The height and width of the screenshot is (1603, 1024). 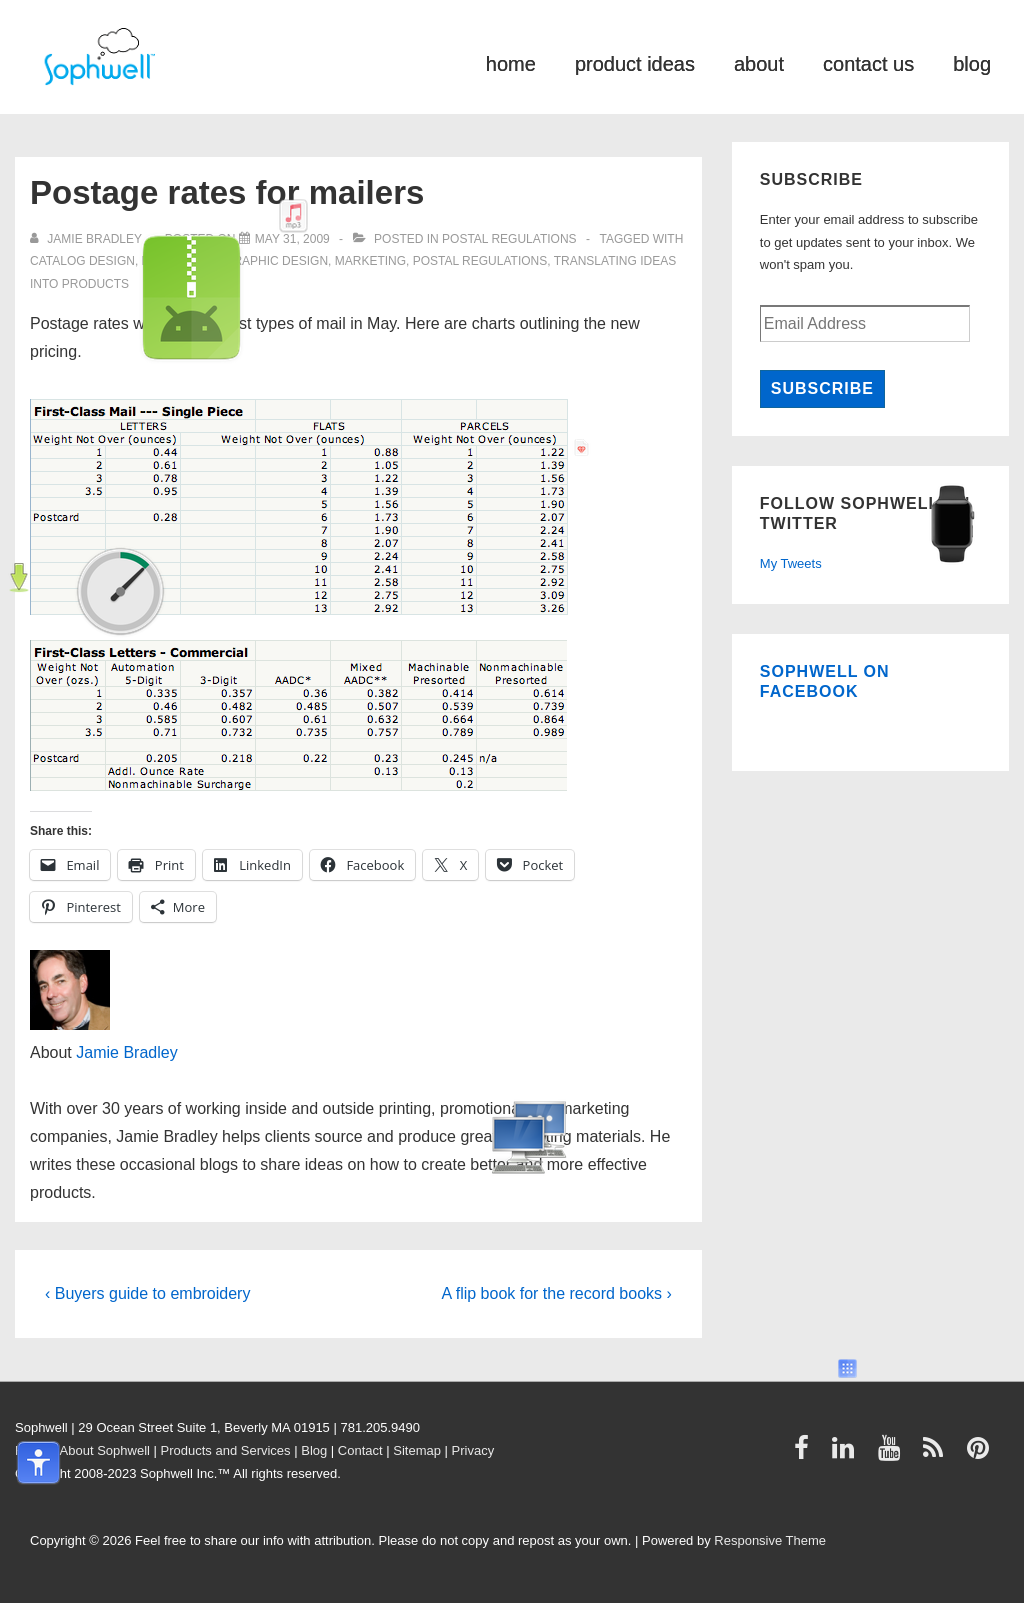 I want to click on indicates incoming network data transfer, so click(x=528, y=1137).